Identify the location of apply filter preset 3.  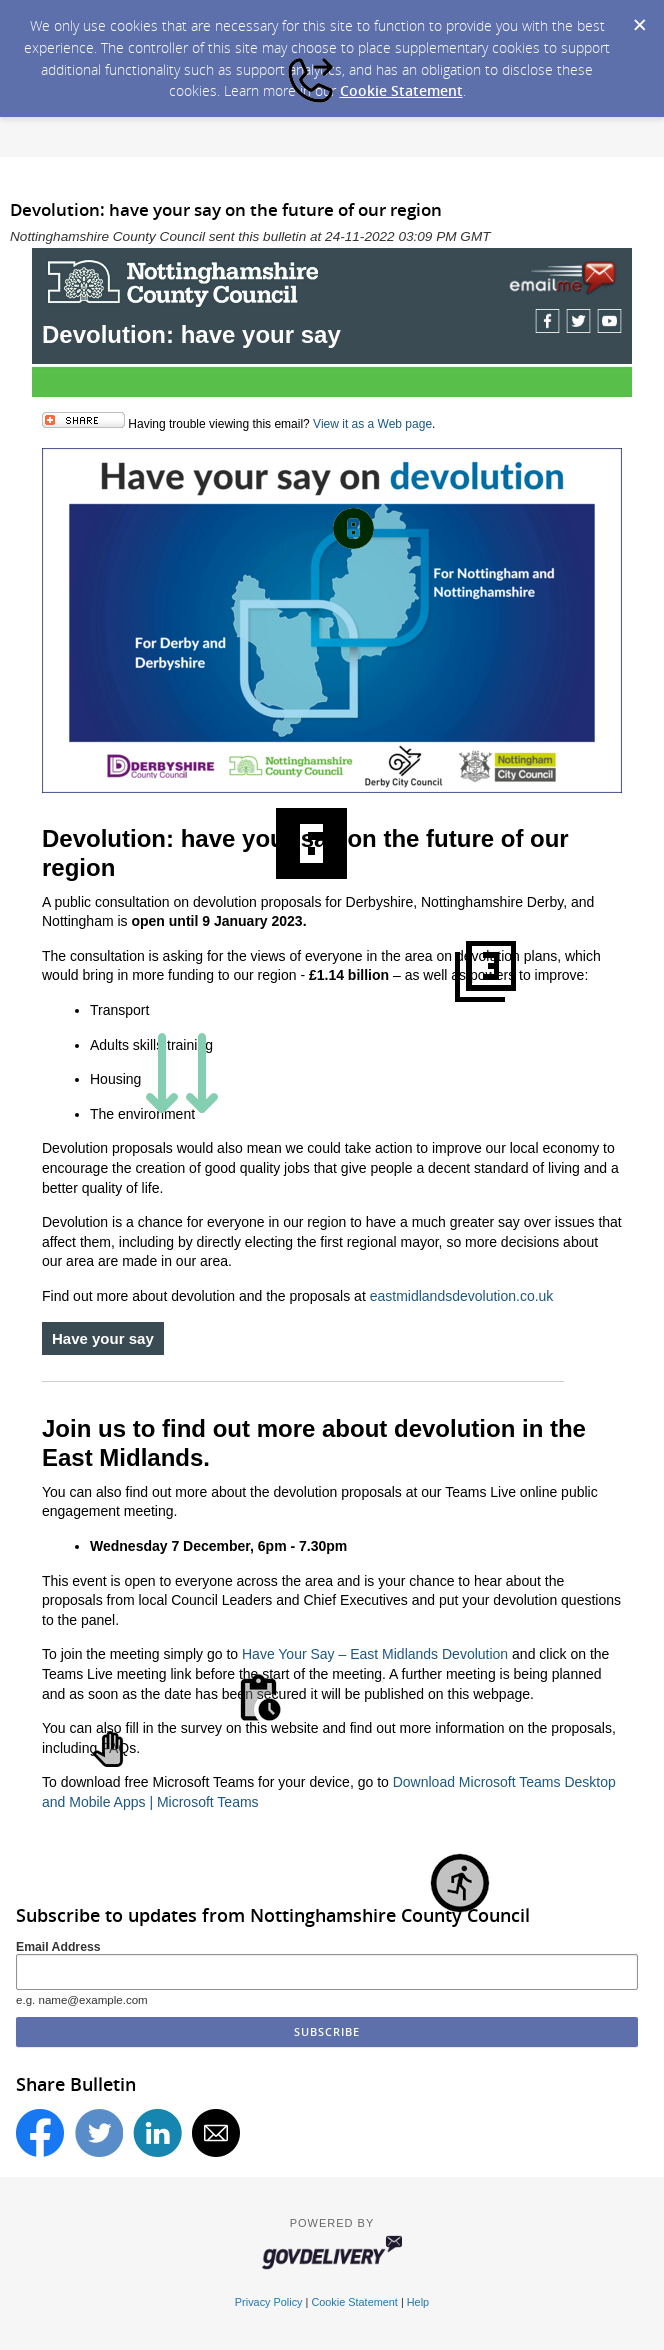
(485, 971).